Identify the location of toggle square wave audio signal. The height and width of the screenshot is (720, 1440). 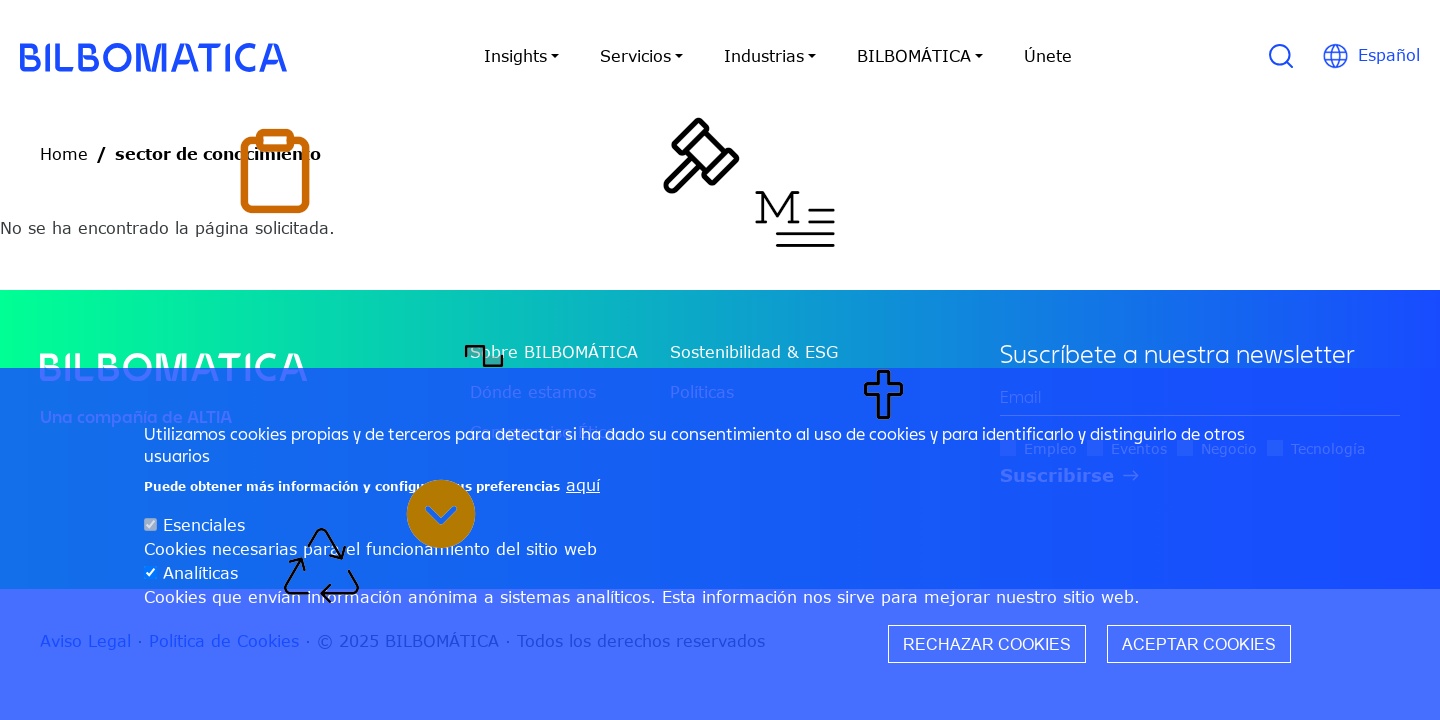
(484, 356).